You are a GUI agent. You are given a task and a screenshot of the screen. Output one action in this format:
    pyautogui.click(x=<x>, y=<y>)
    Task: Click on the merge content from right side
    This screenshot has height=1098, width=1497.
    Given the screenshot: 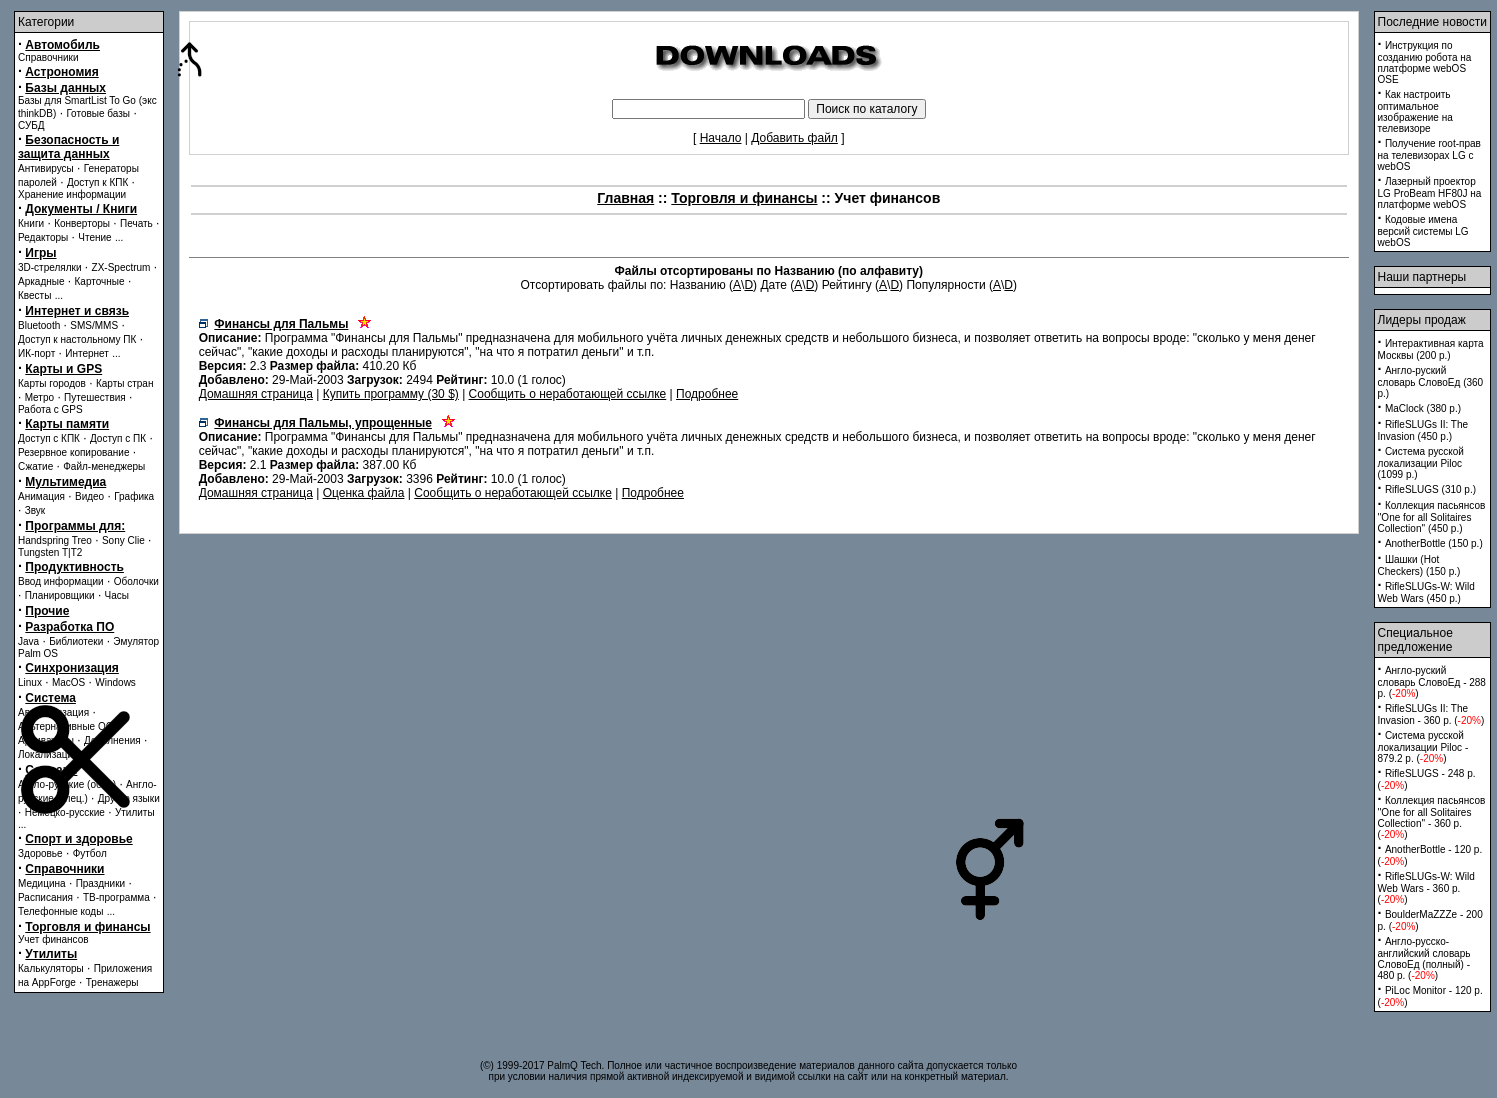 What is the action you would take?
    pyautogui.click(x=189, y=59)
    